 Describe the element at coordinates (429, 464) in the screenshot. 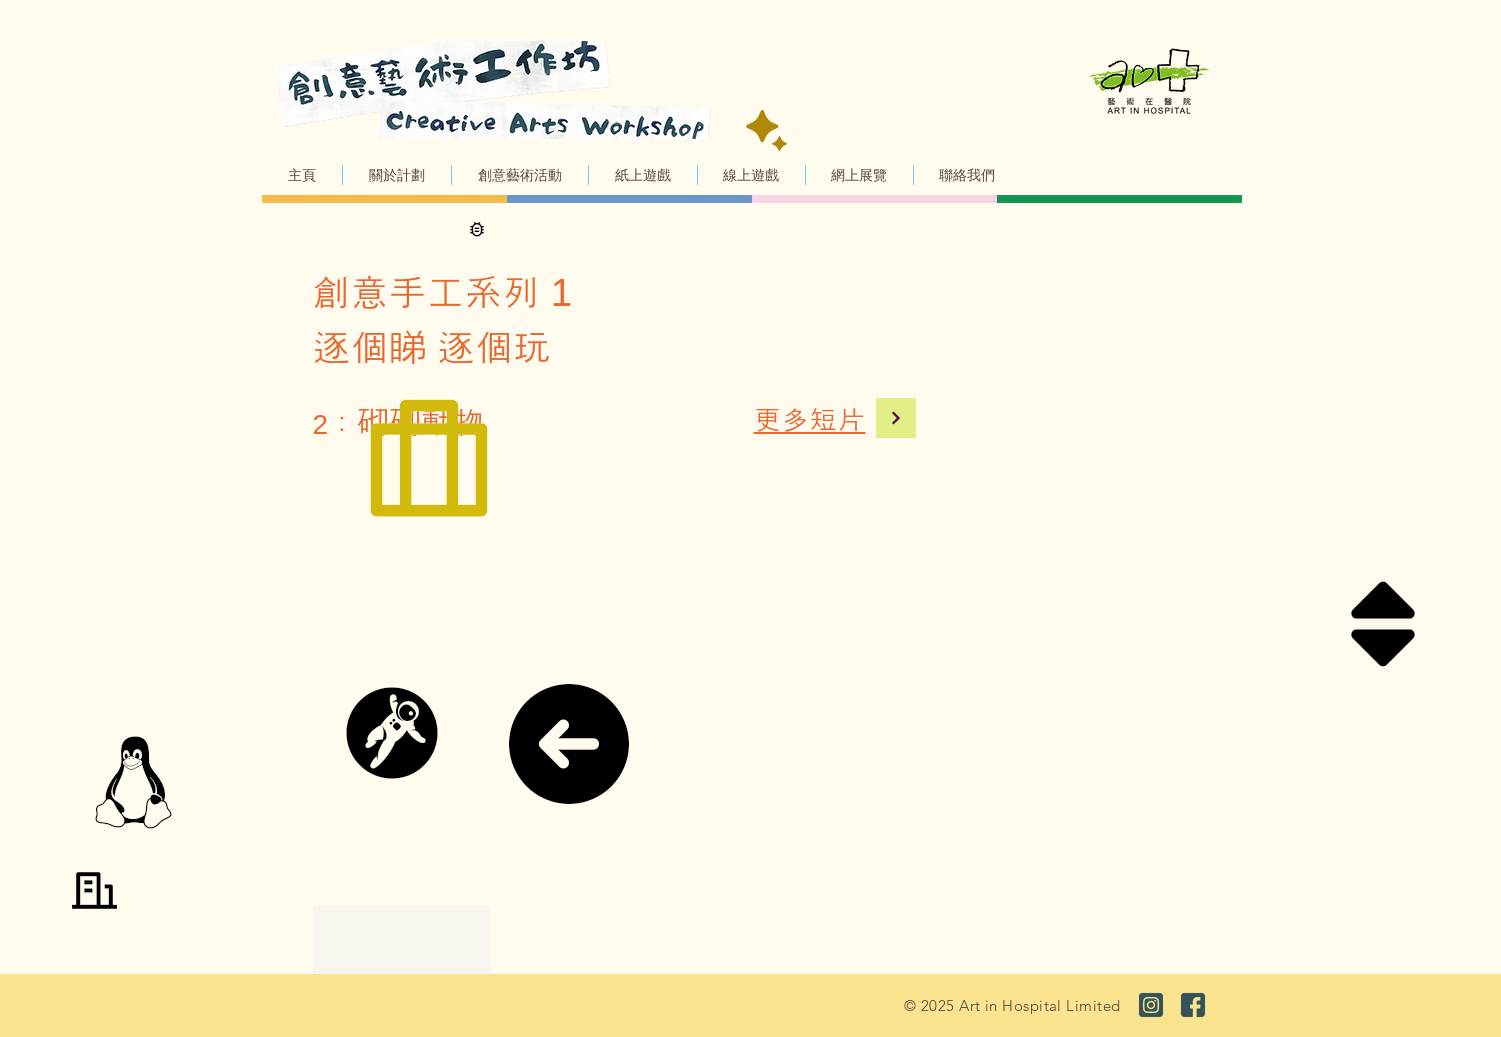

I see `access work or business documents` at that location.